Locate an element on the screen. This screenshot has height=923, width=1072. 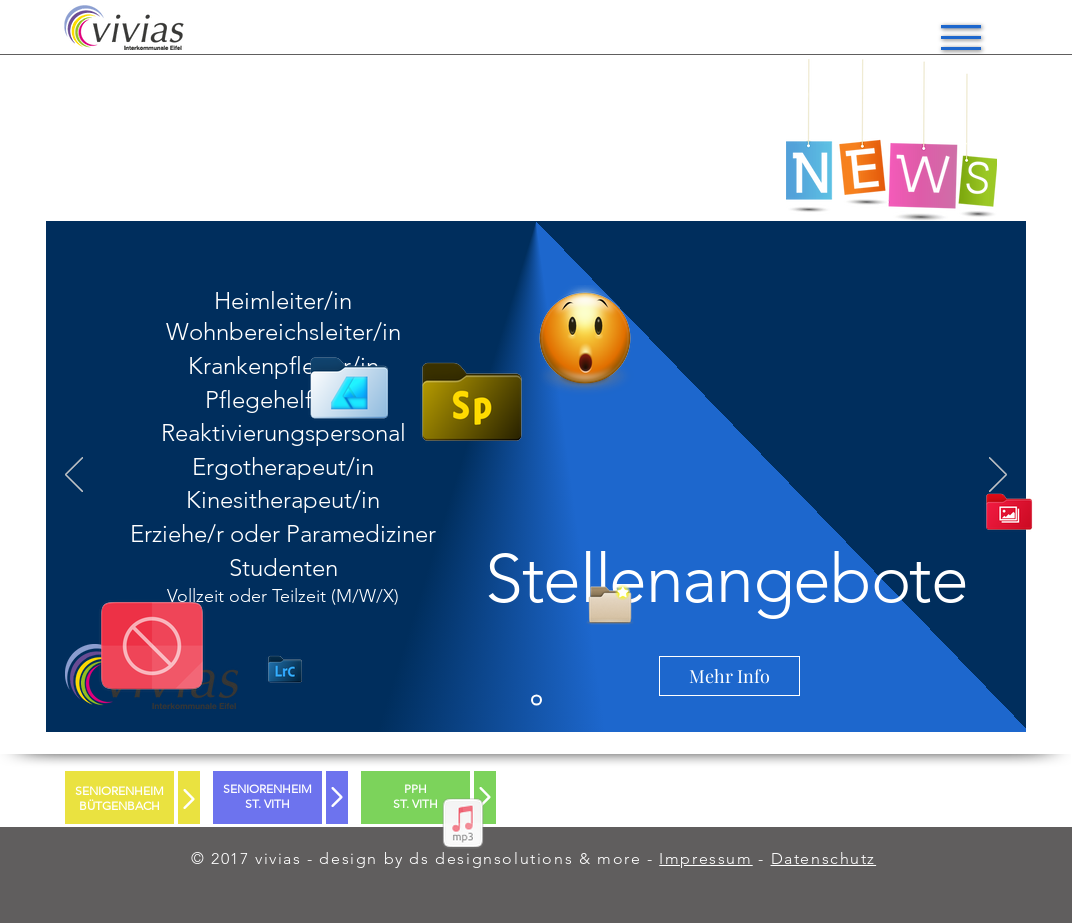
indicates a surprising or unexpected event is located at coordinates (585, 342).